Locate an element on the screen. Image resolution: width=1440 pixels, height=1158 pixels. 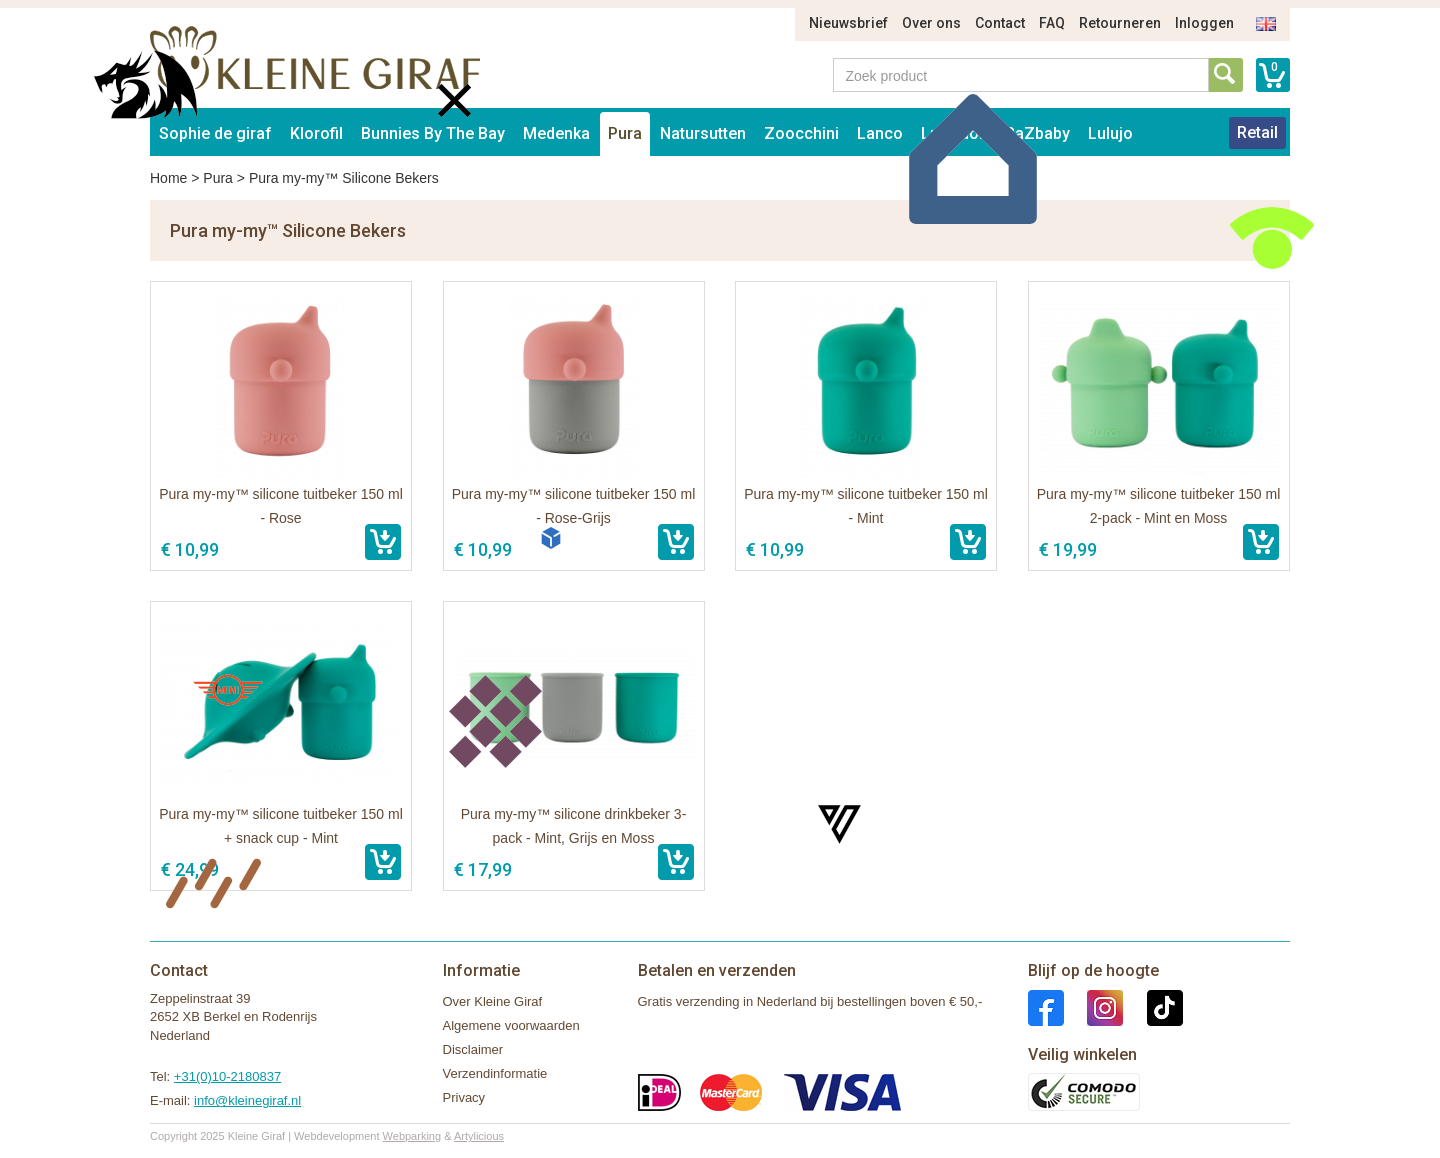
redragon brand logo is located at coordinates (145, 84).